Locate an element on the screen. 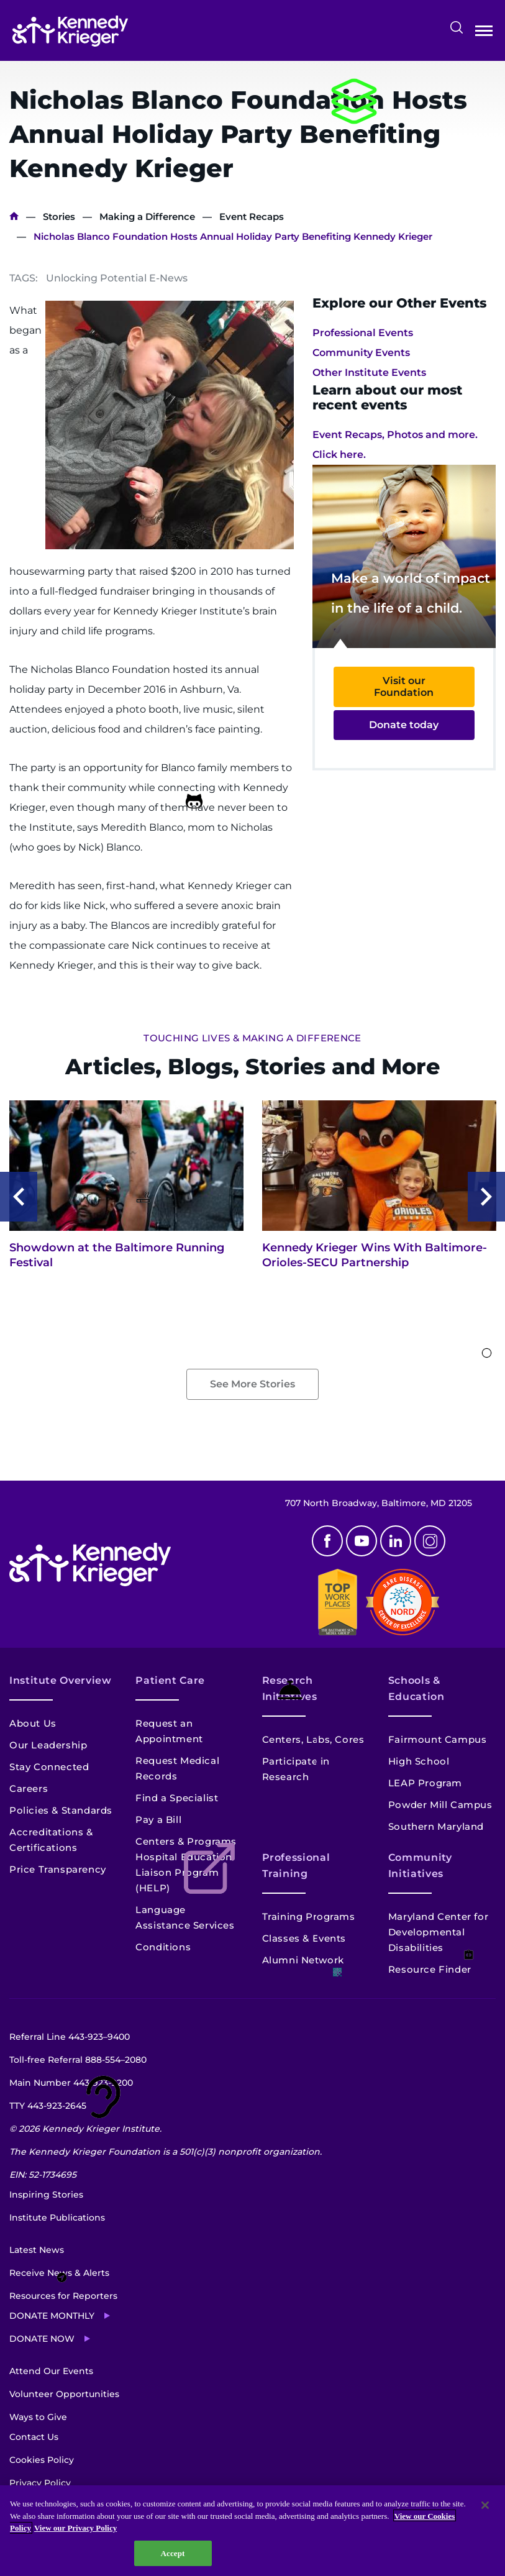  scan or generate a QR code is located at coordinates (337, 1972).